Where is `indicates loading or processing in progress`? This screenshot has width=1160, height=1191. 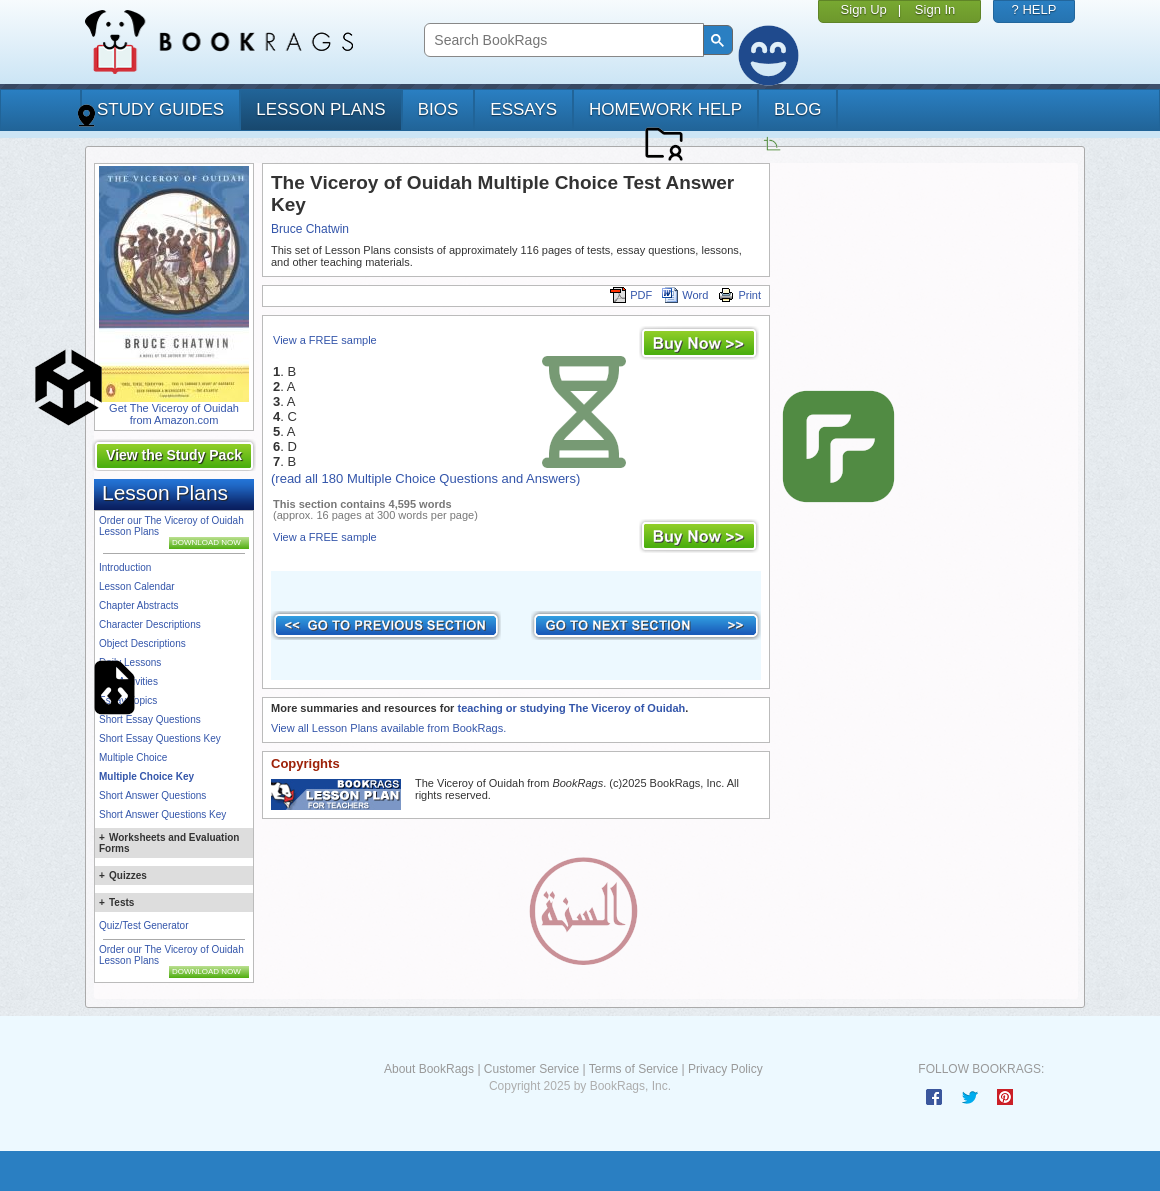
indicates loading or processing in progress is located at coordinates (584, 412).